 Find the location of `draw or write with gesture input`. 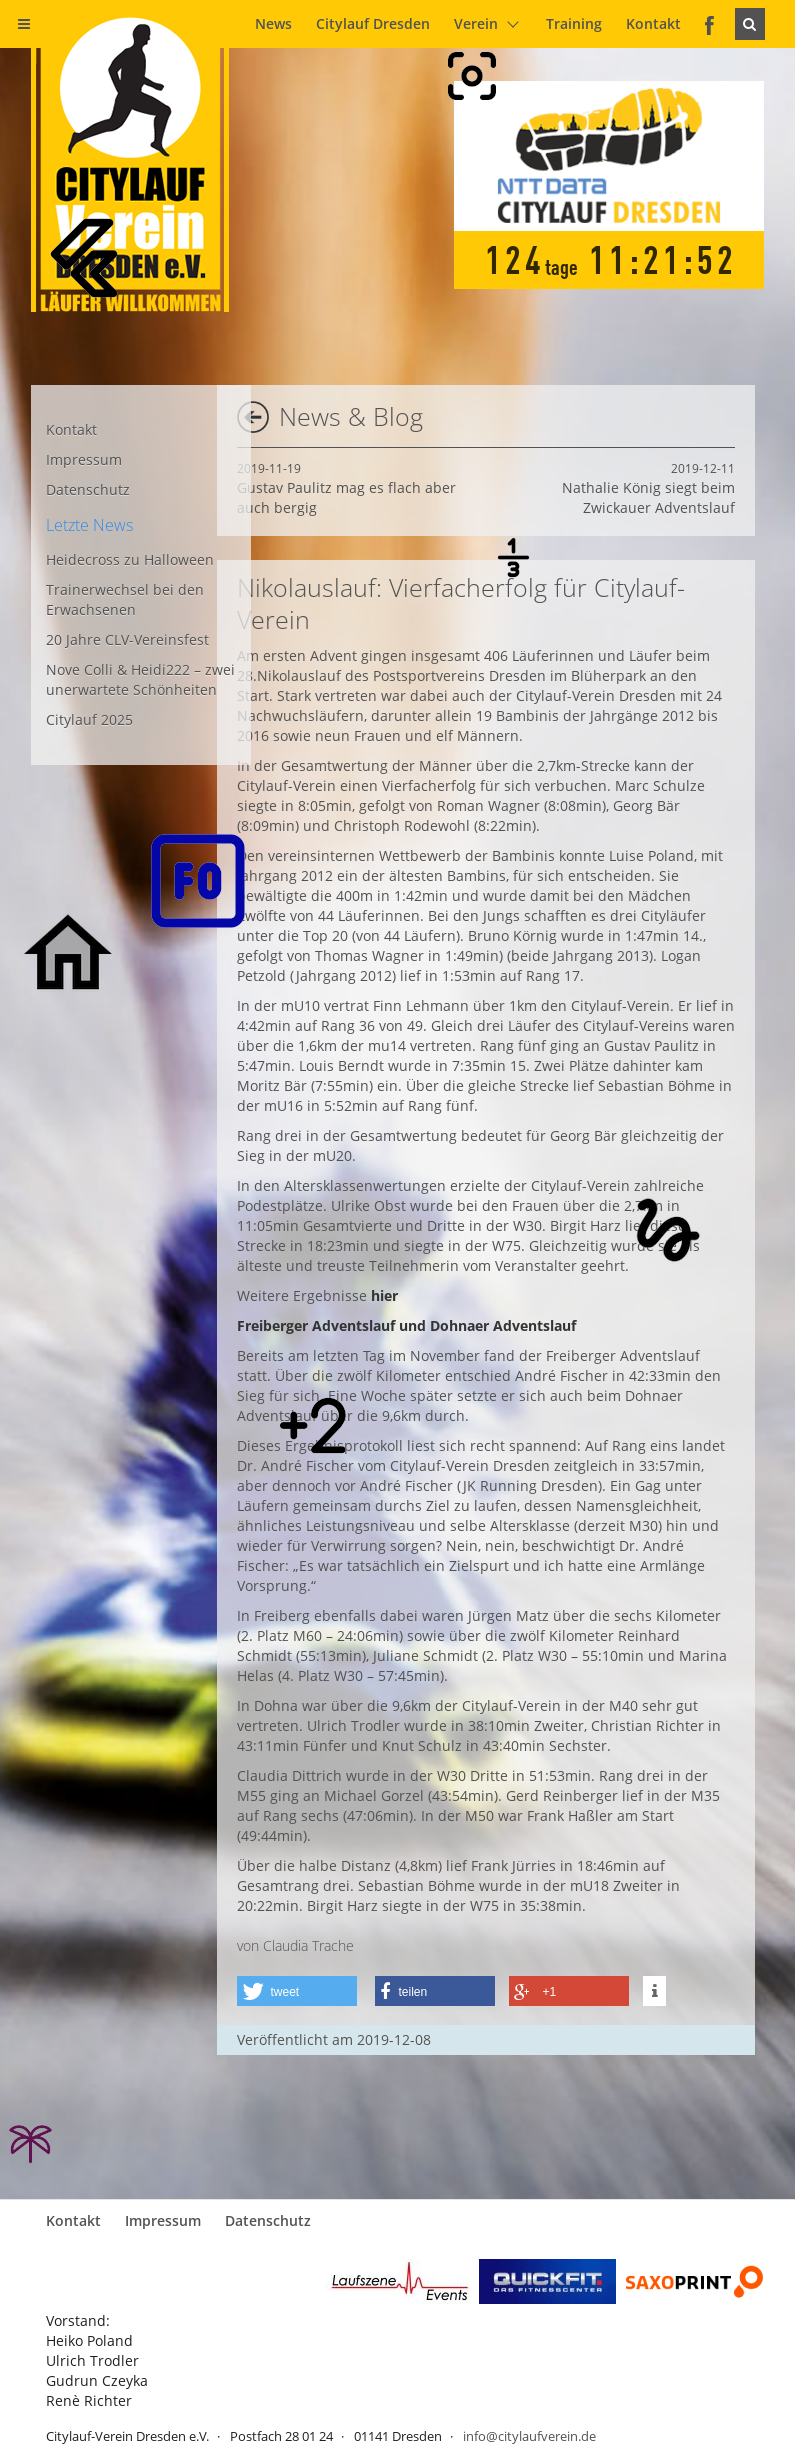

draw or write with gesture input is located at coordinates (668, 1230).